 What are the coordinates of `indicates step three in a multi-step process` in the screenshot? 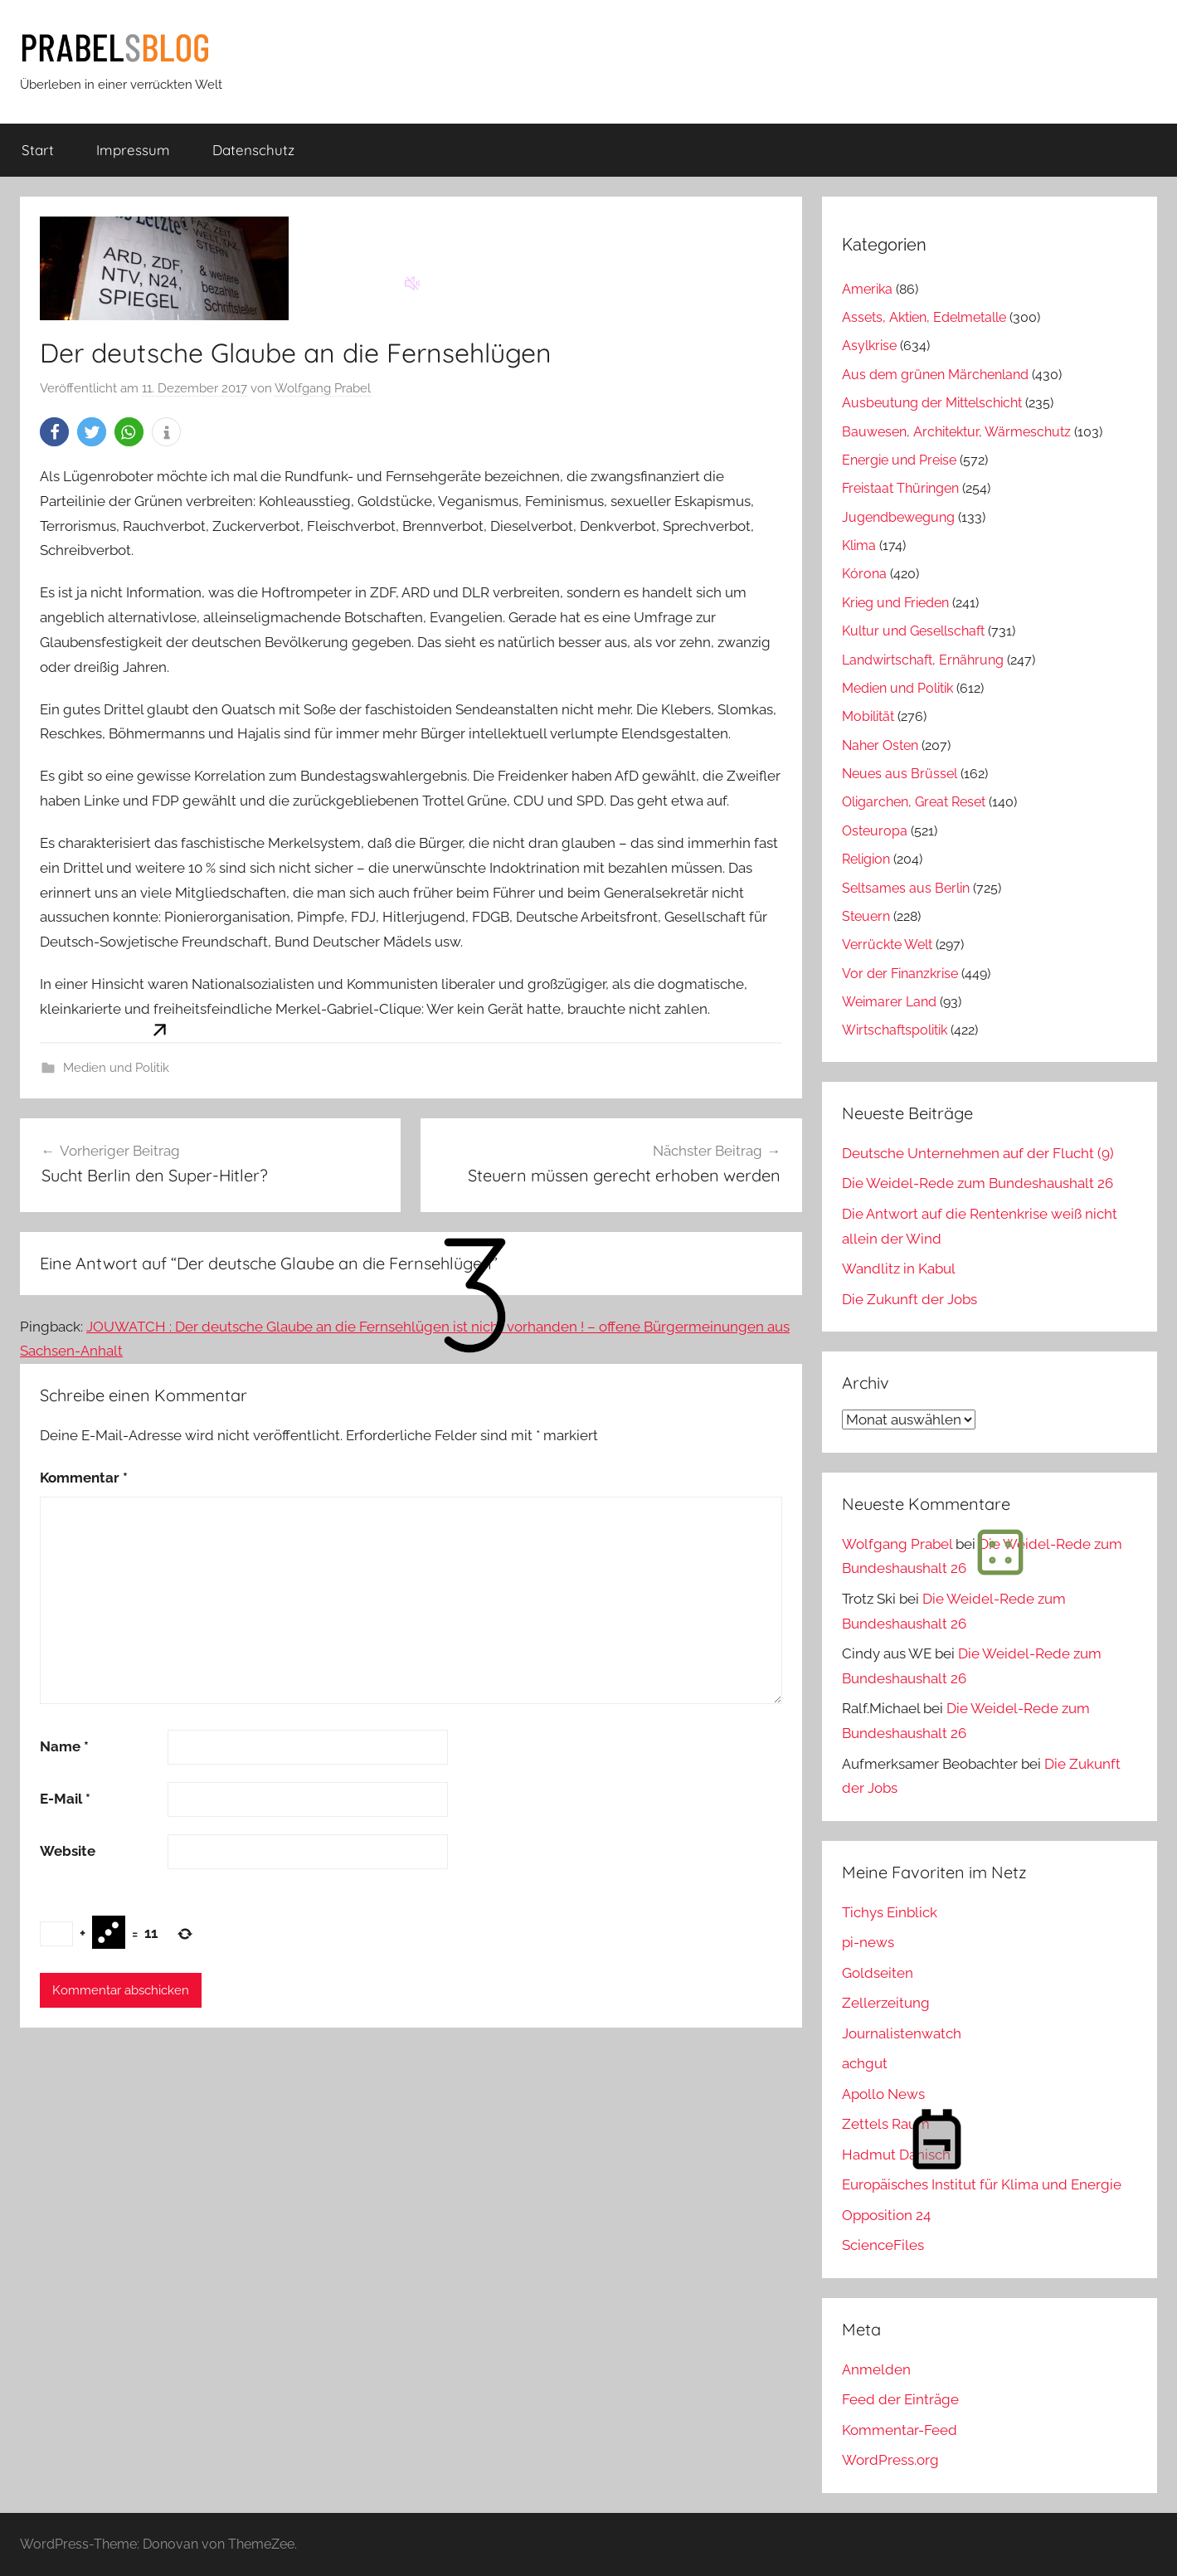 It's located at (474, 1295).